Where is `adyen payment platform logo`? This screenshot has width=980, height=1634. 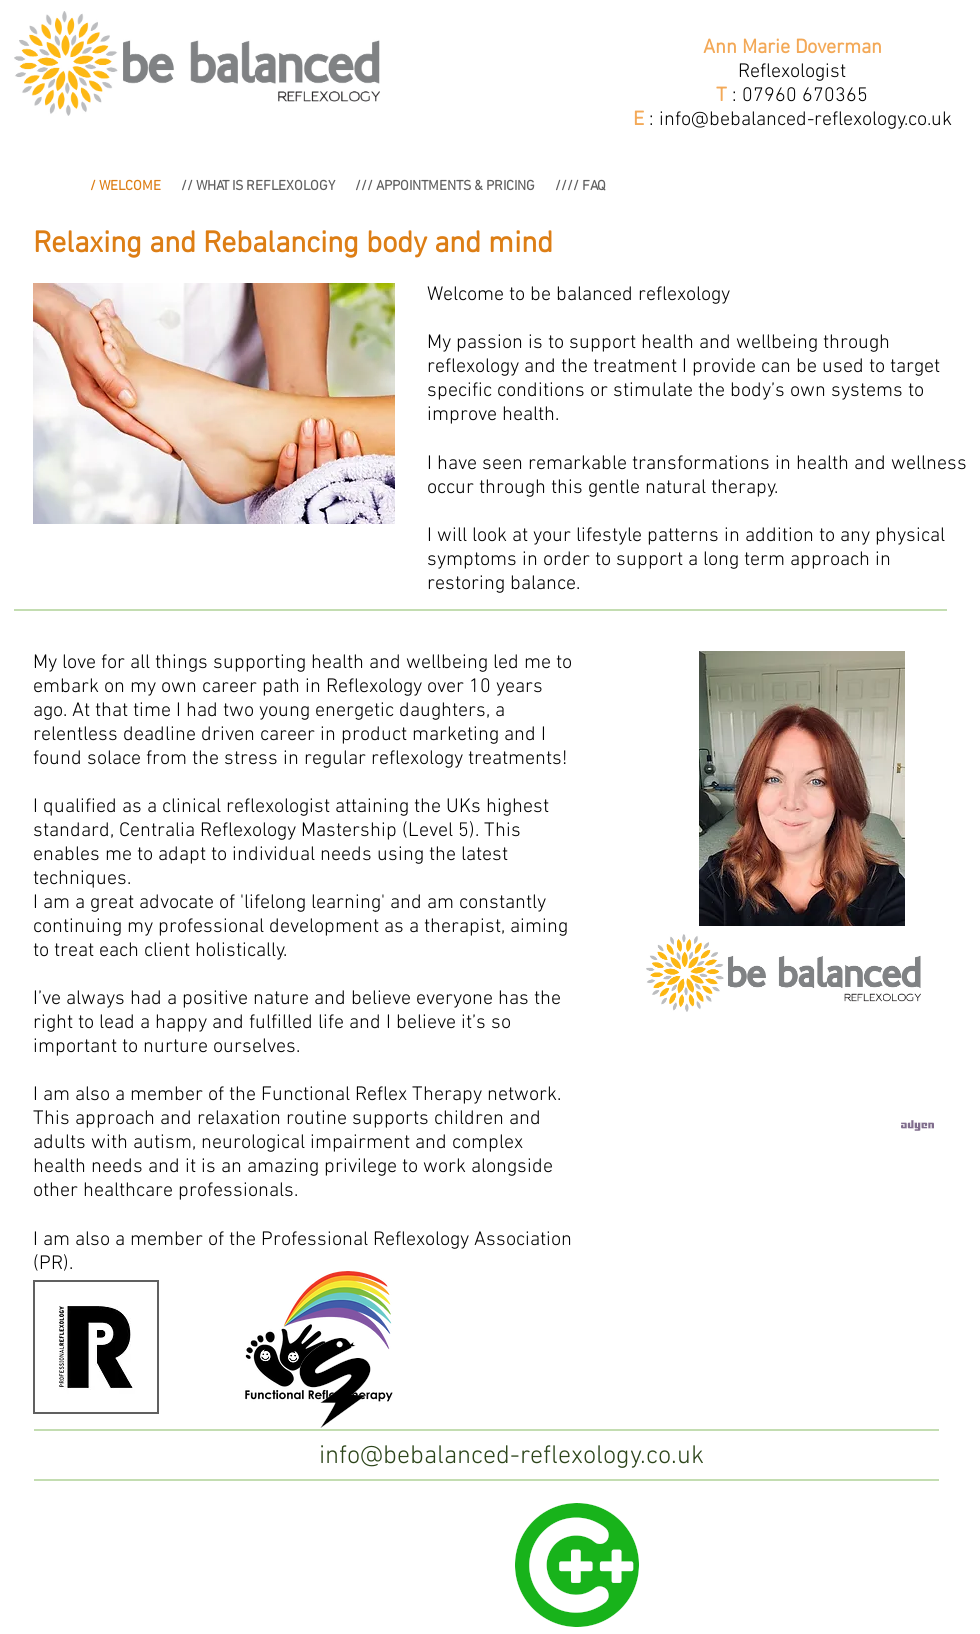 adyen payment platform logo is located at coordinates (917, 1125).